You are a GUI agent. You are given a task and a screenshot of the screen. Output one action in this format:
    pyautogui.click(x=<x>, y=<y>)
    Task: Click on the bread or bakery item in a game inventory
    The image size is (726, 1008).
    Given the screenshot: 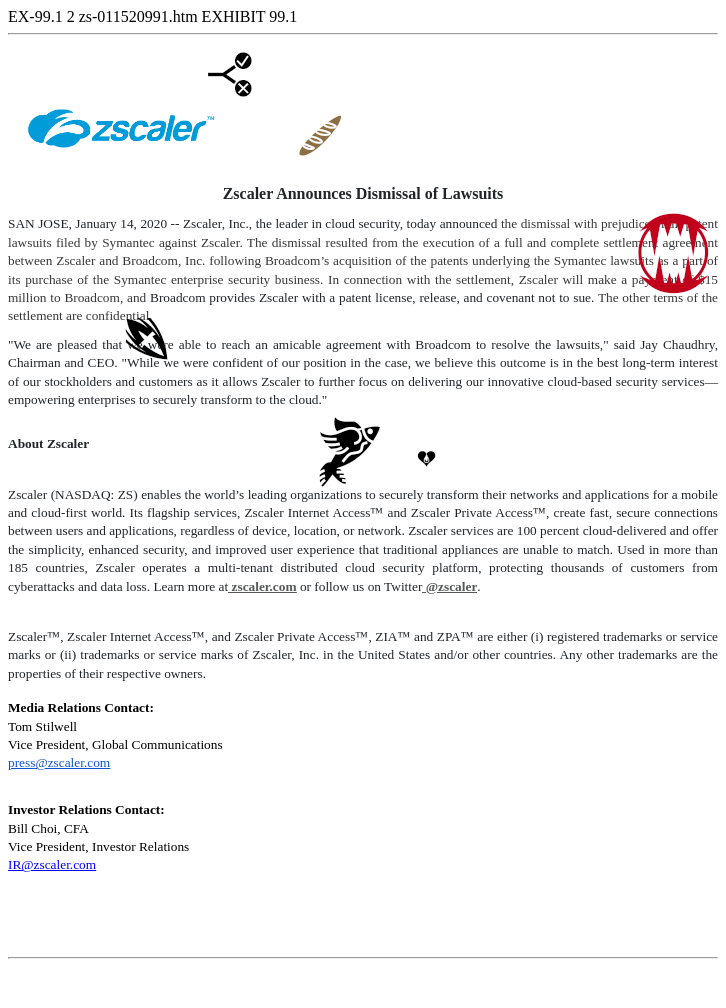 What is the action you would take?
    pyautogui.click(x=320, y=135)
    